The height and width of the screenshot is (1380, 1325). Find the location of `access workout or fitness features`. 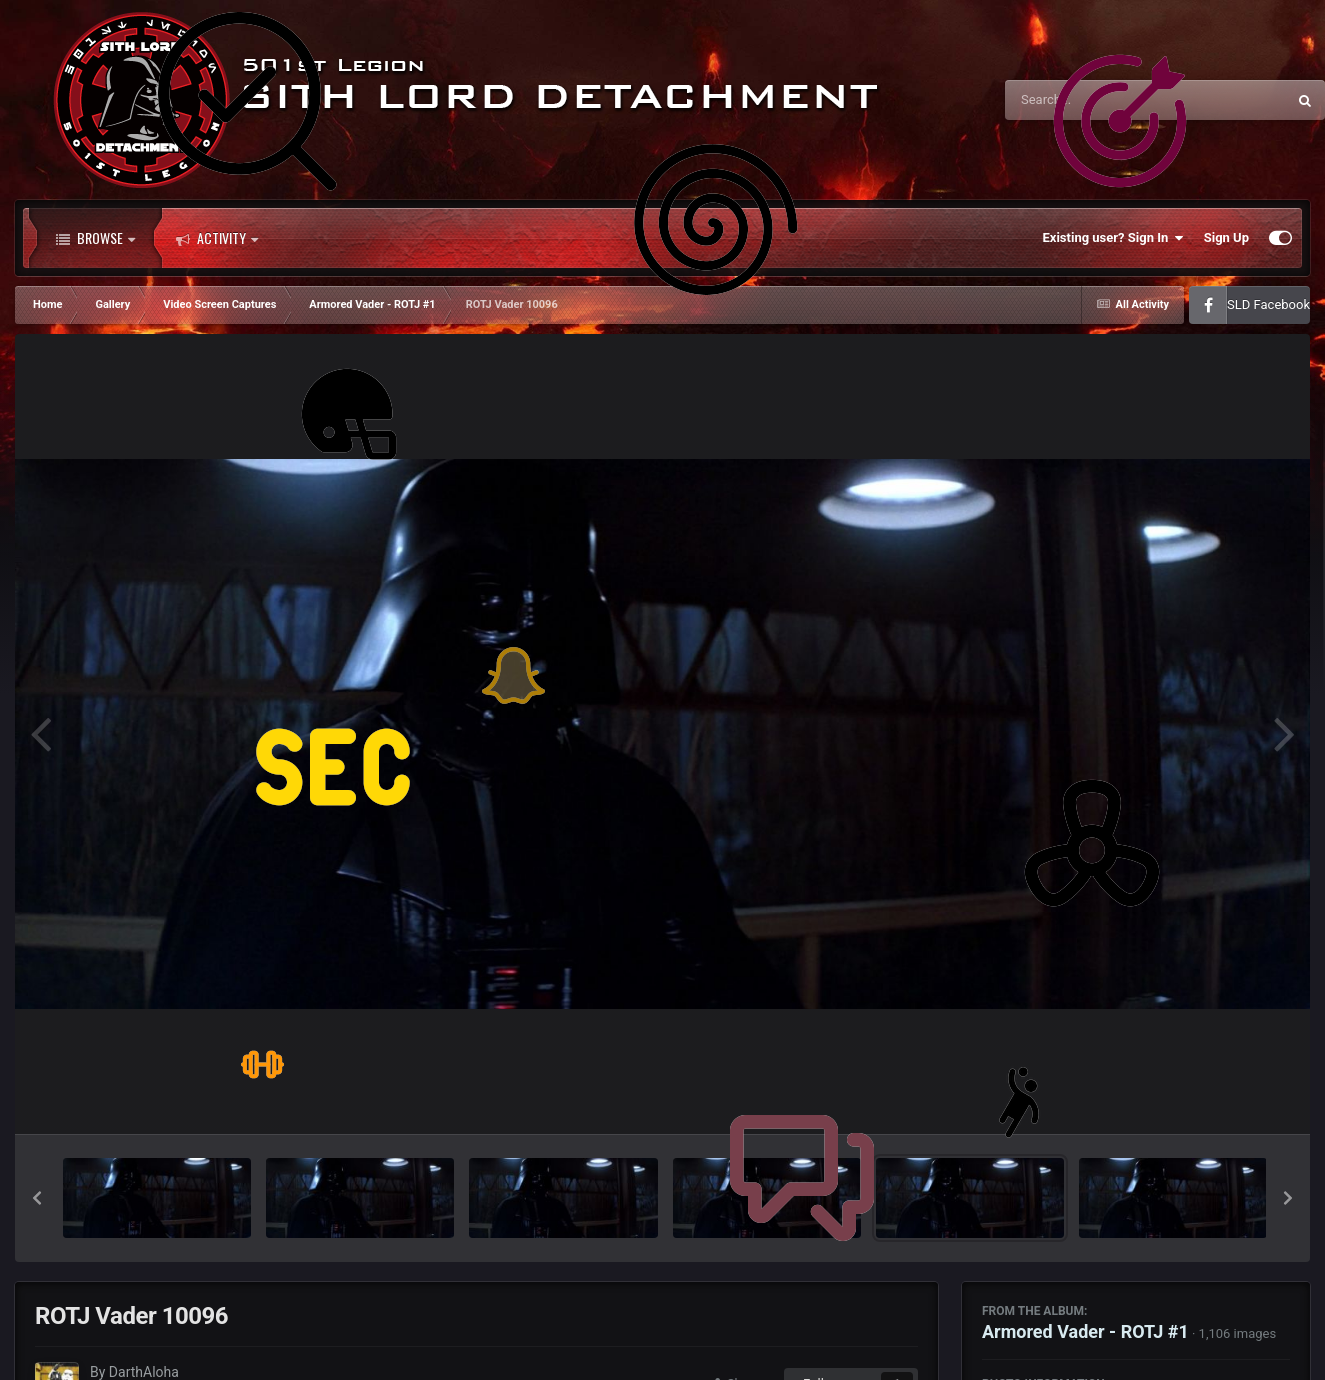

access workout or fitness features is located at coordinates (262, 1064).